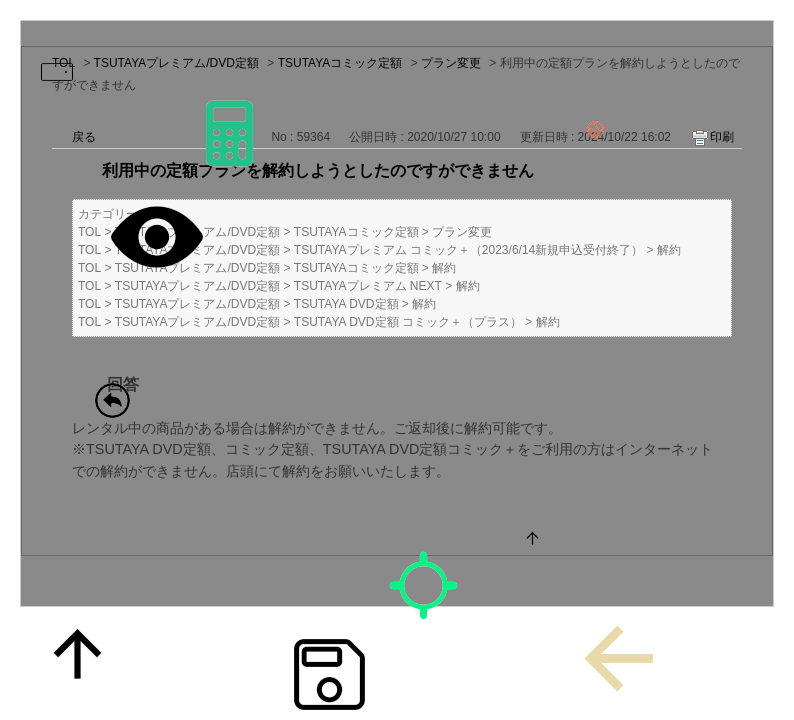 The height and width of the screenshot is (720, 794). I want to click on go back to the previous screen, so click(619, 658).